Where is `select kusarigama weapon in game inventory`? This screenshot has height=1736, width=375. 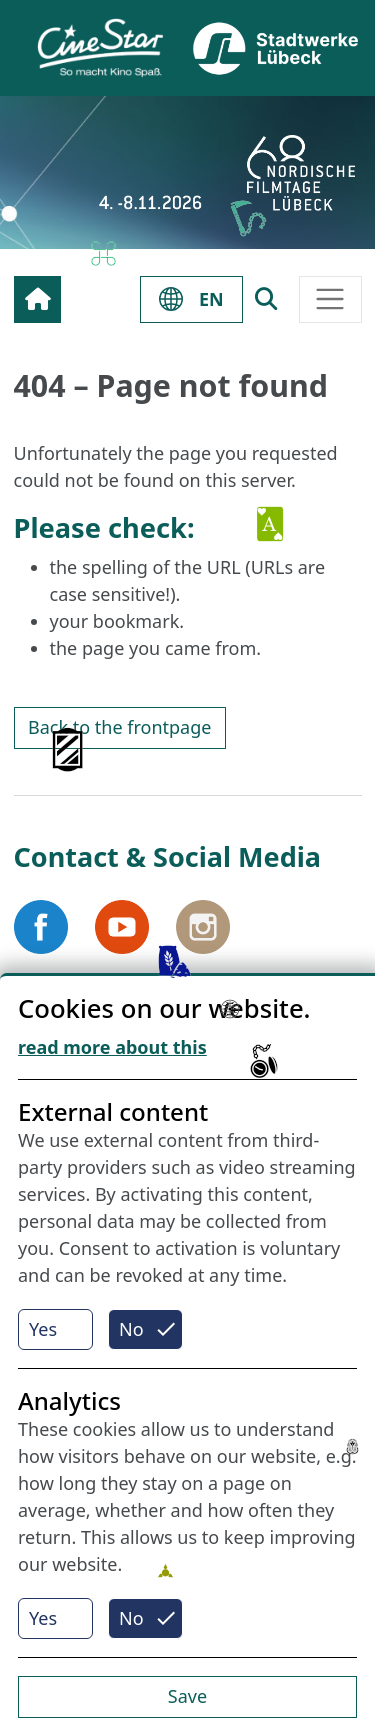 select kusarigama weapon in game inventory is located at coordinates (248, 218).